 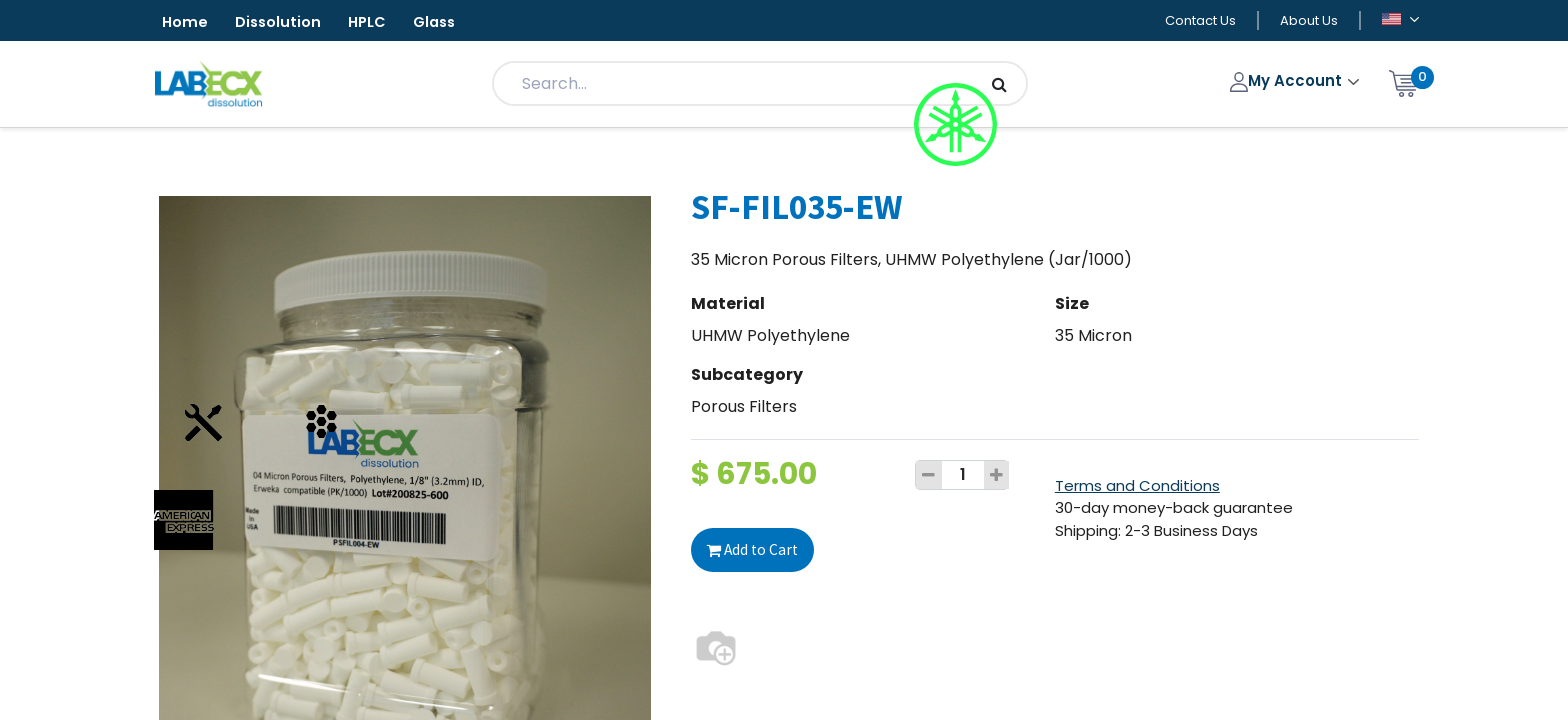 What do you see at coordinates (204, 423) in the screenshot?
I see `access settings or configuration options` at bounding box center [204, 423].